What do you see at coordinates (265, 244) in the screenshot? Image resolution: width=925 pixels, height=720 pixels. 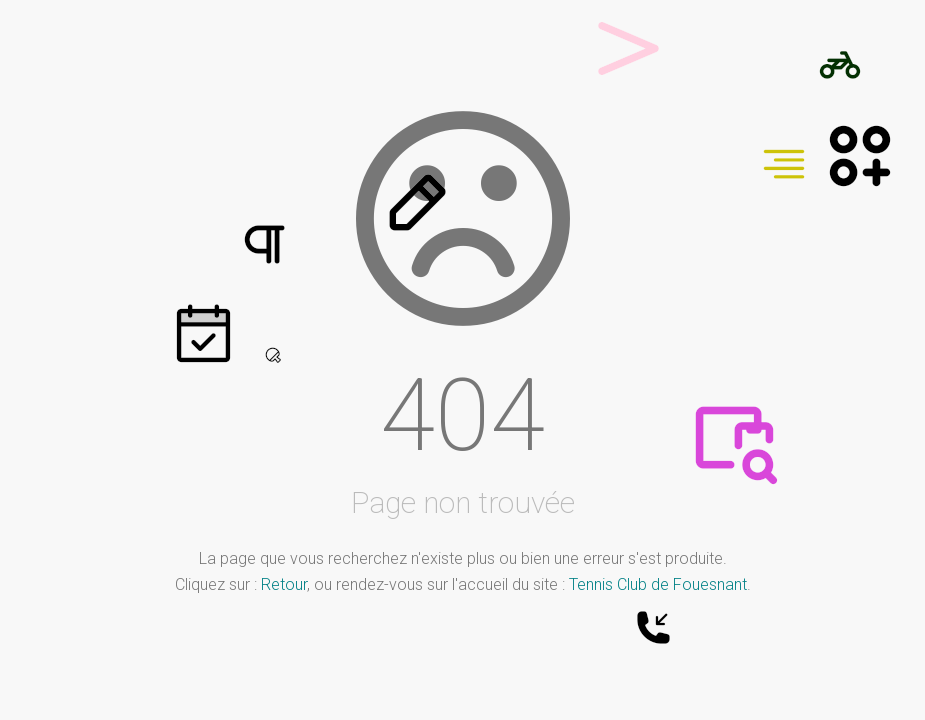 I see `insert paragraph break in text editor` at bounding box center [265, 244].